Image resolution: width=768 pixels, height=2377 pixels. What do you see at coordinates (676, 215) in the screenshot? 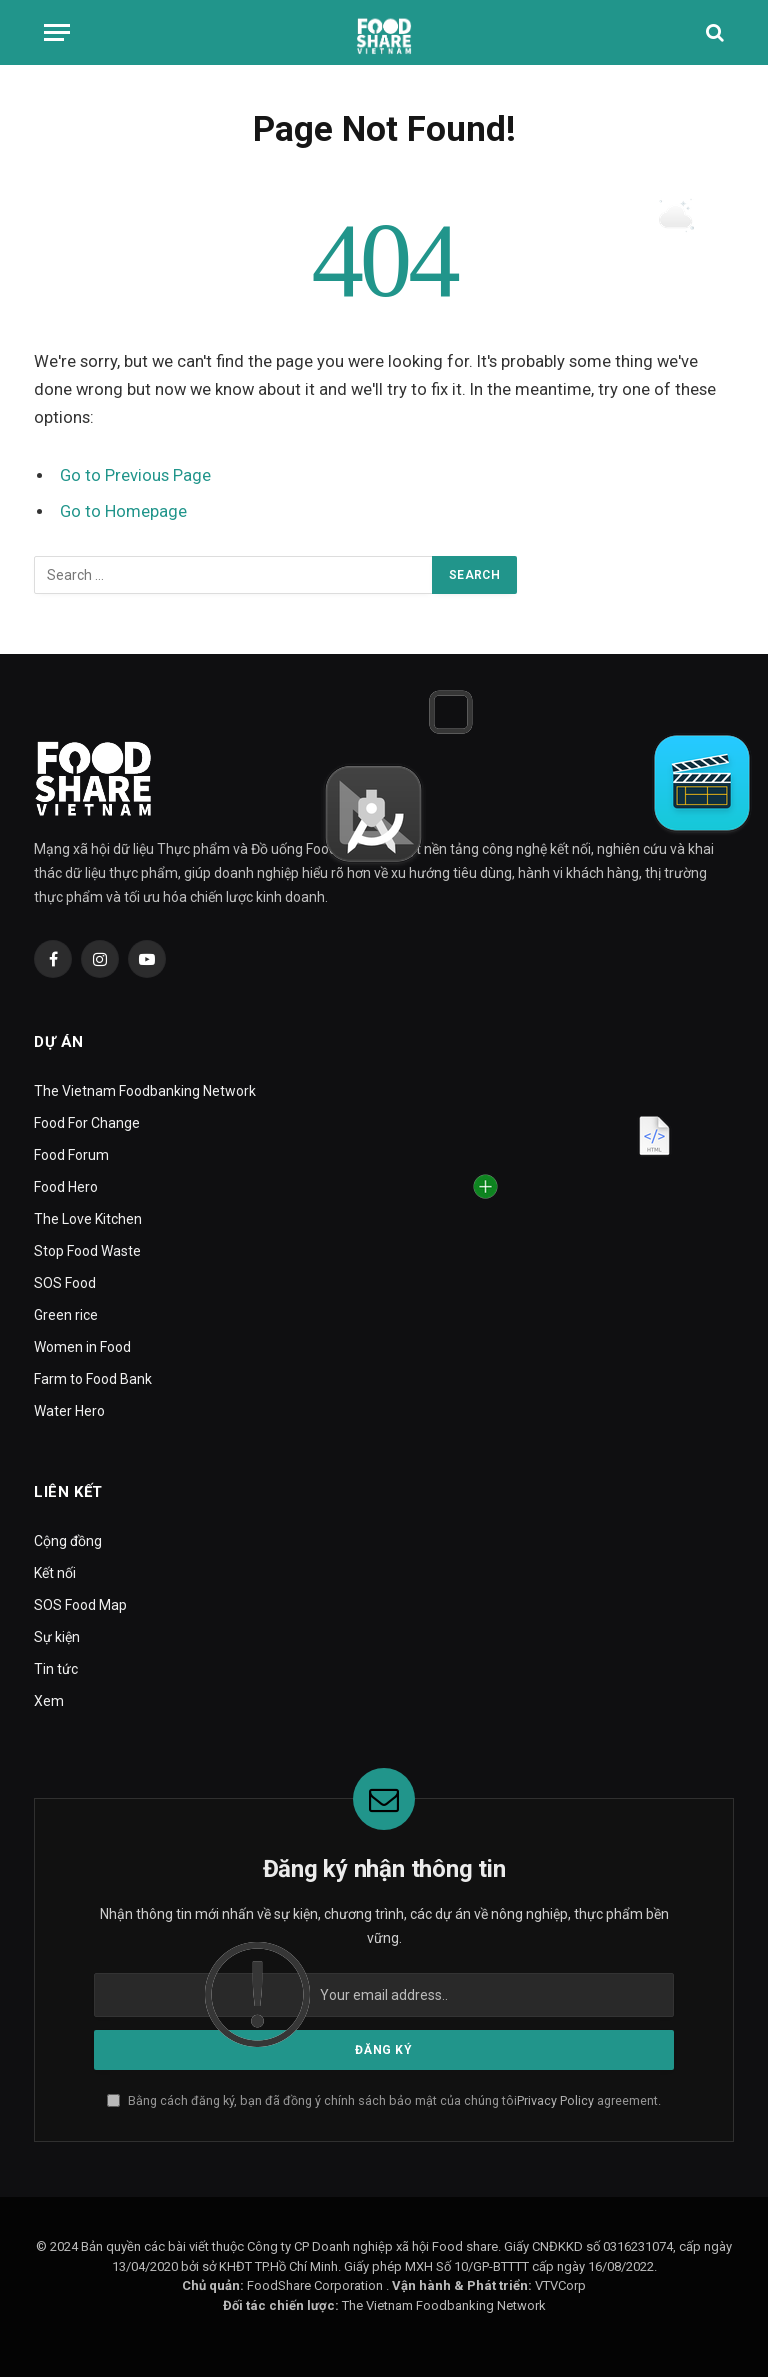
I see `indicates overcast or cloudy conditions at night` at bounding box center [676, 215].